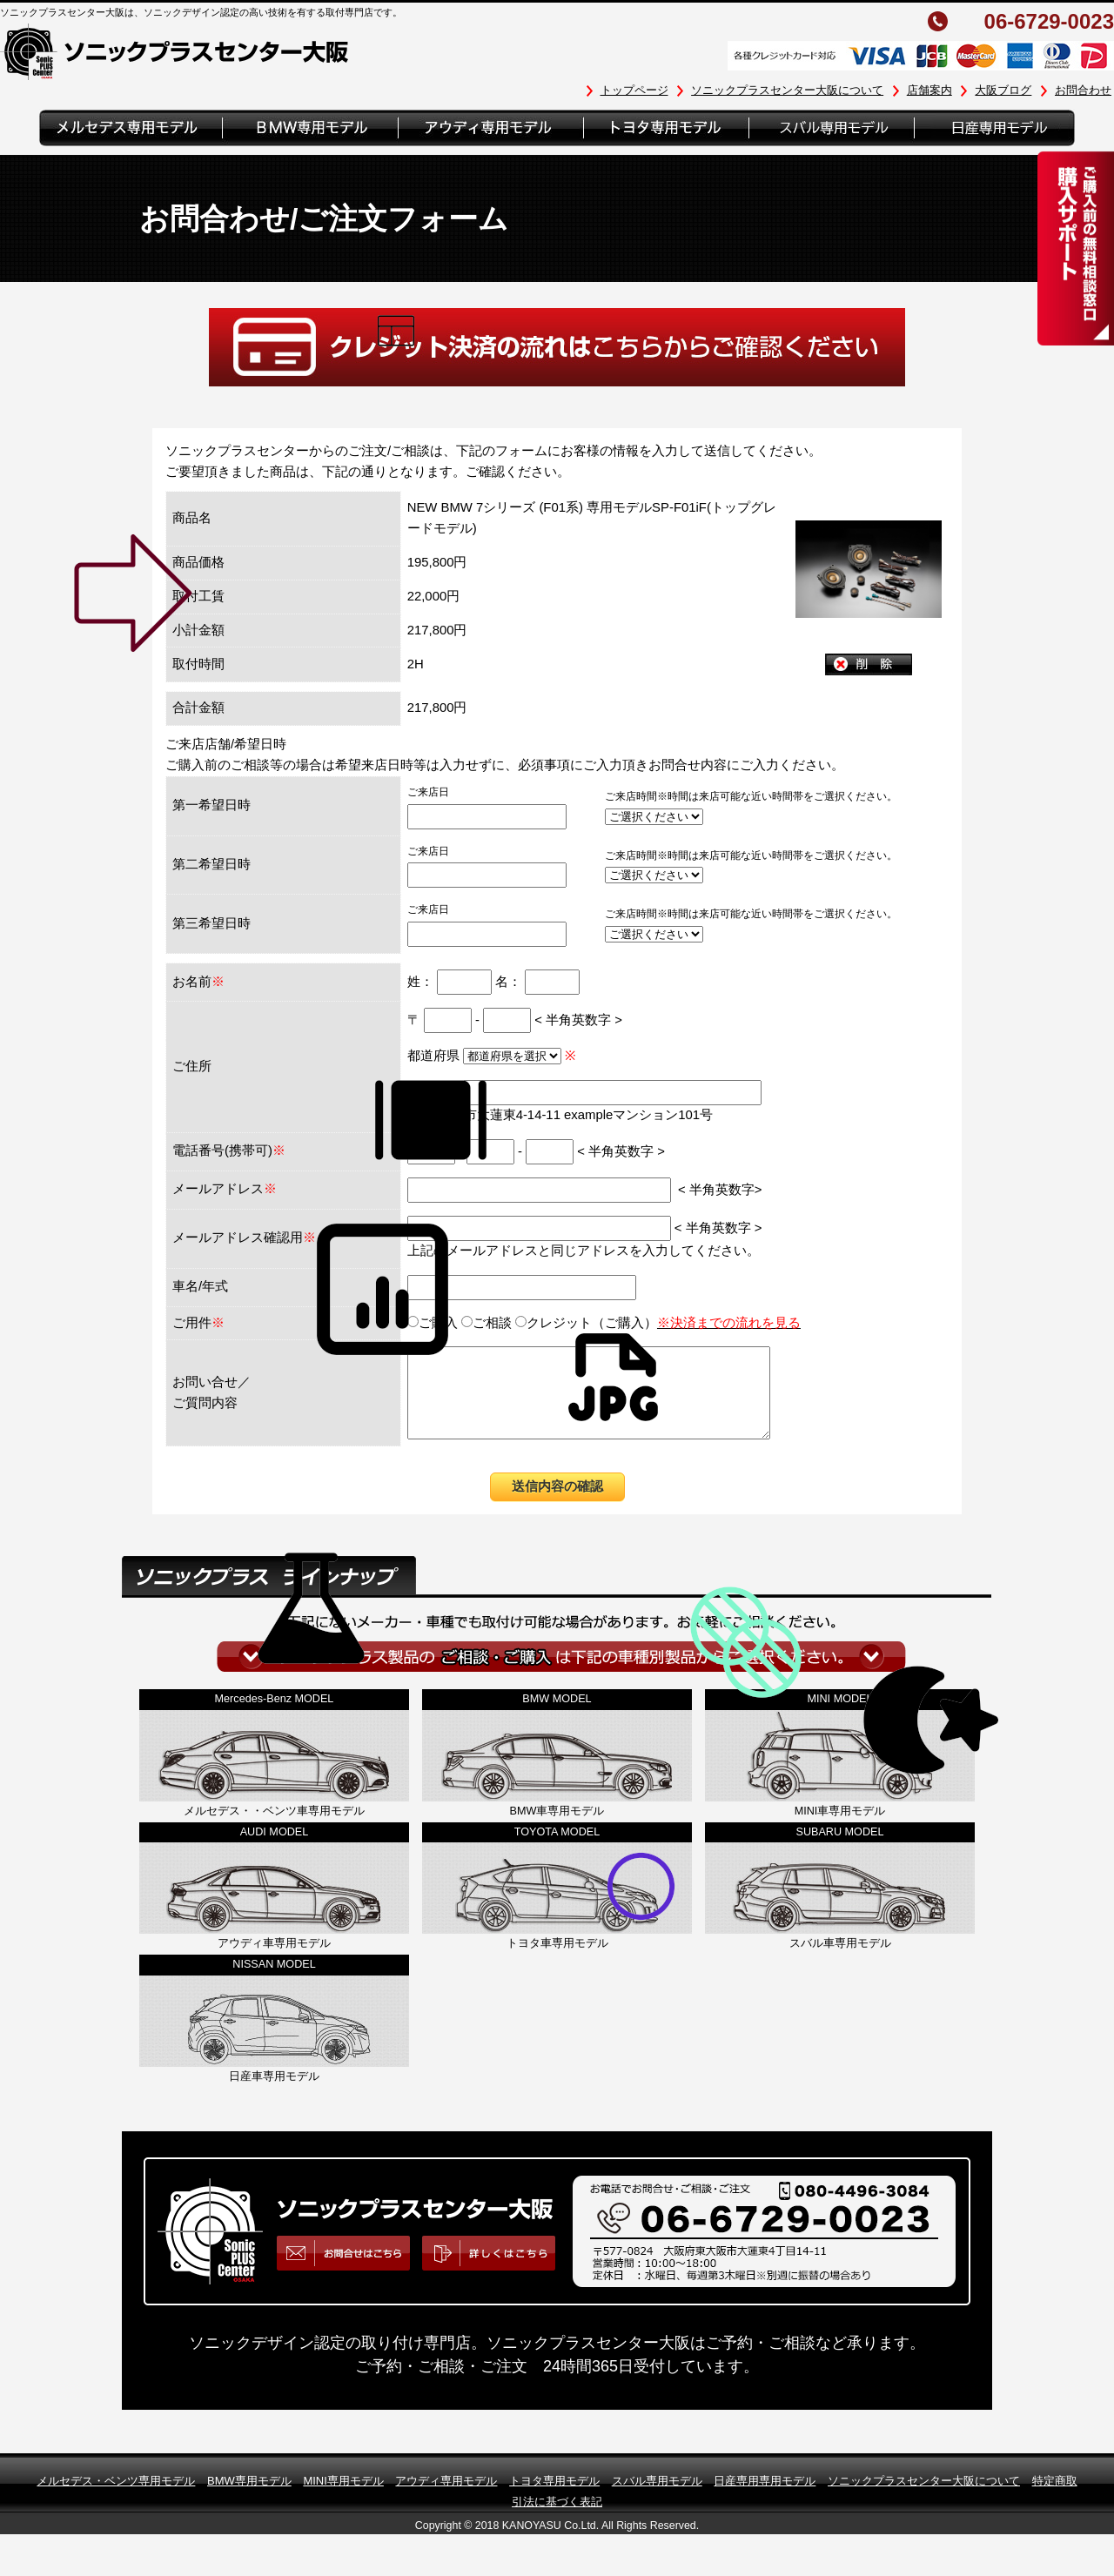 The width and height of the screenshot is (1114, 2576). What do you see at coordinates (746, 1642) in the screenshot?
I see `merge or combine selected elements` at bounding box center [746, 1642].